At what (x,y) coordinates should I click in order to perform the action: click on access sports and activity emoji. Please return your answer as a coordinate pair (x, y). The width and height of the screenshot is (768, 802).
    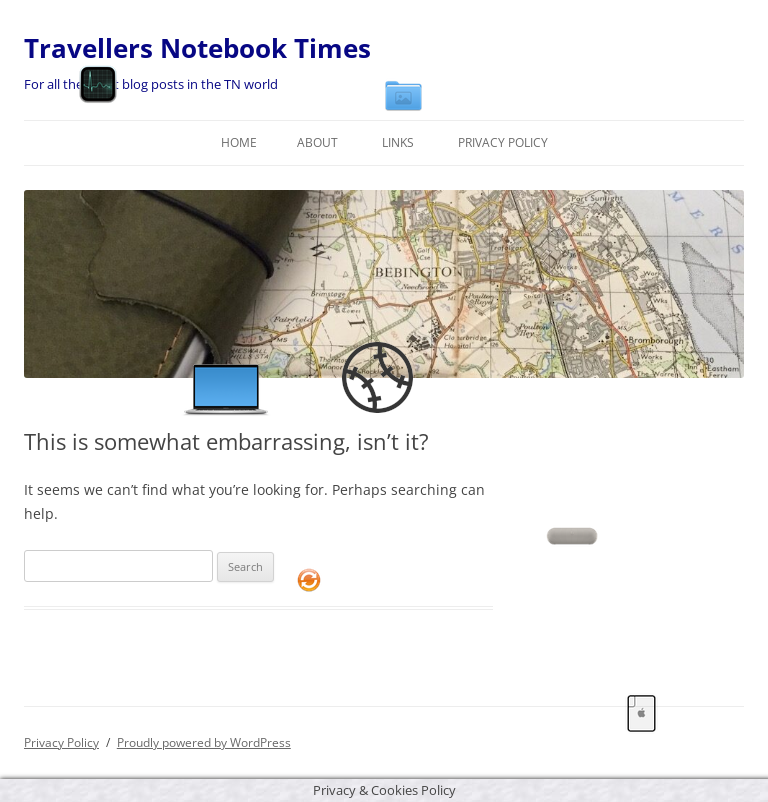
    Looking at the image, I should click on (377, 377).